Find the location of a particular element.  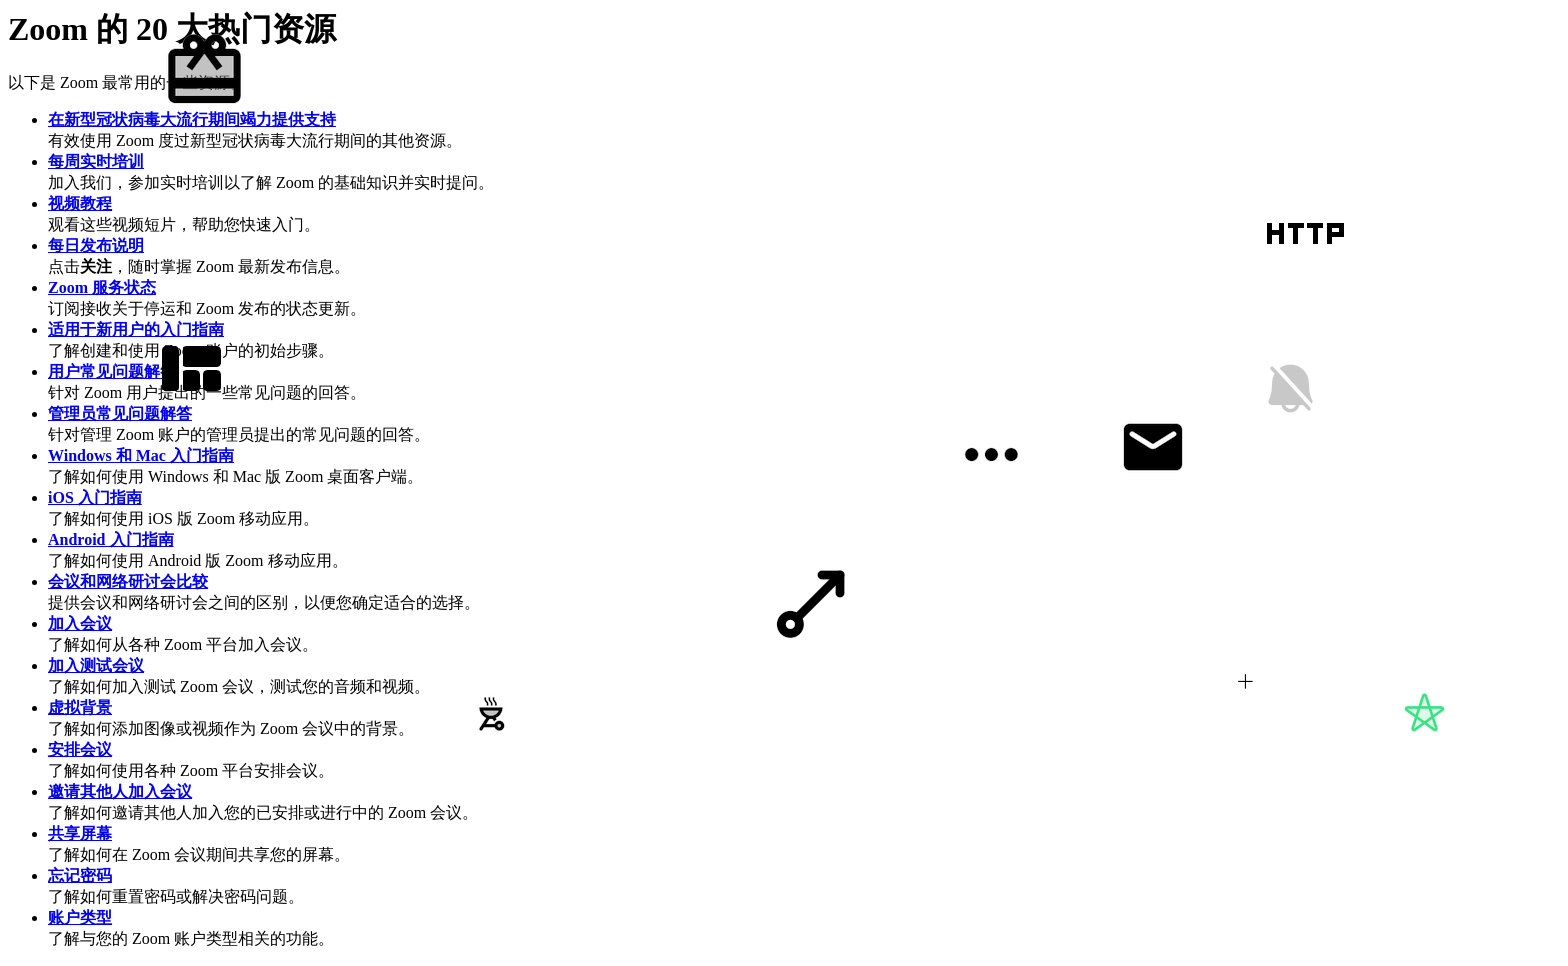

mute notifications is located at coordinates (1290, 388).